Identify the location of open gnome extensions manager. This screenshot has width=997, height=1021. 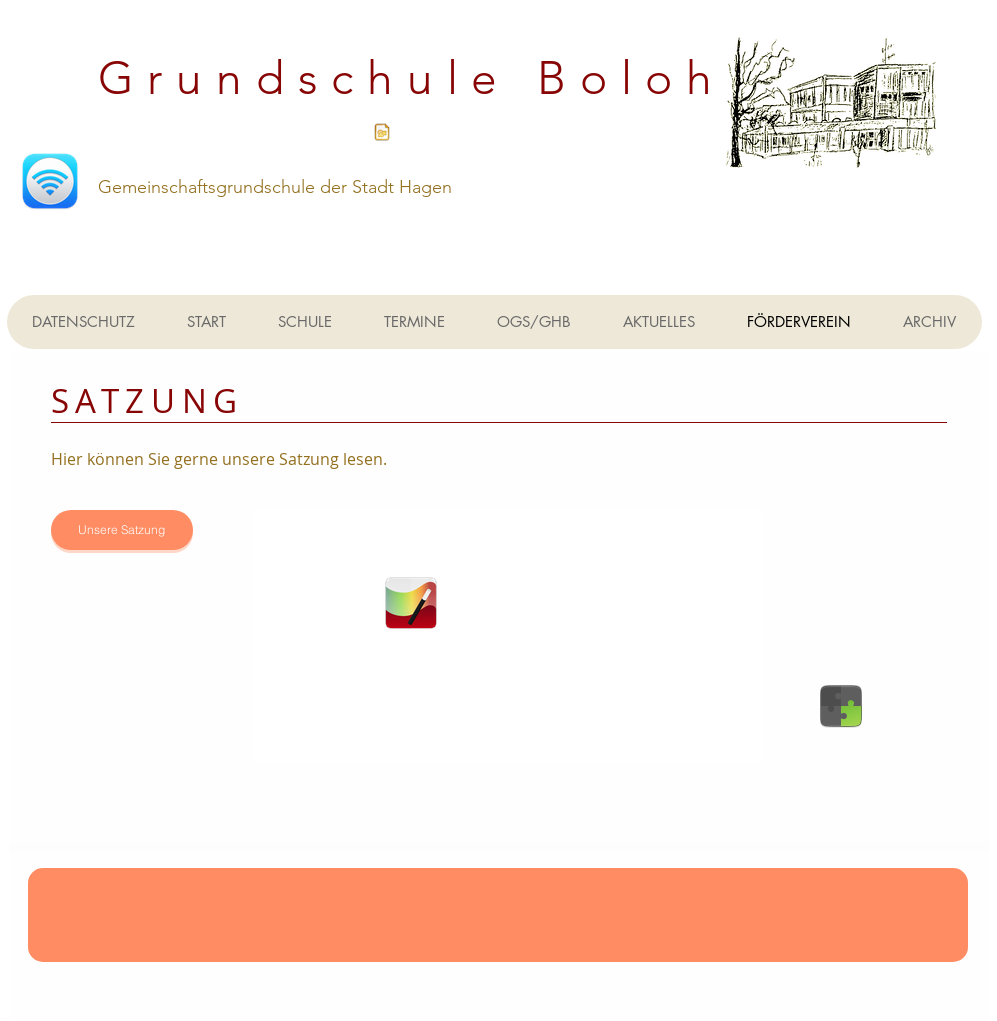
(841, 706).